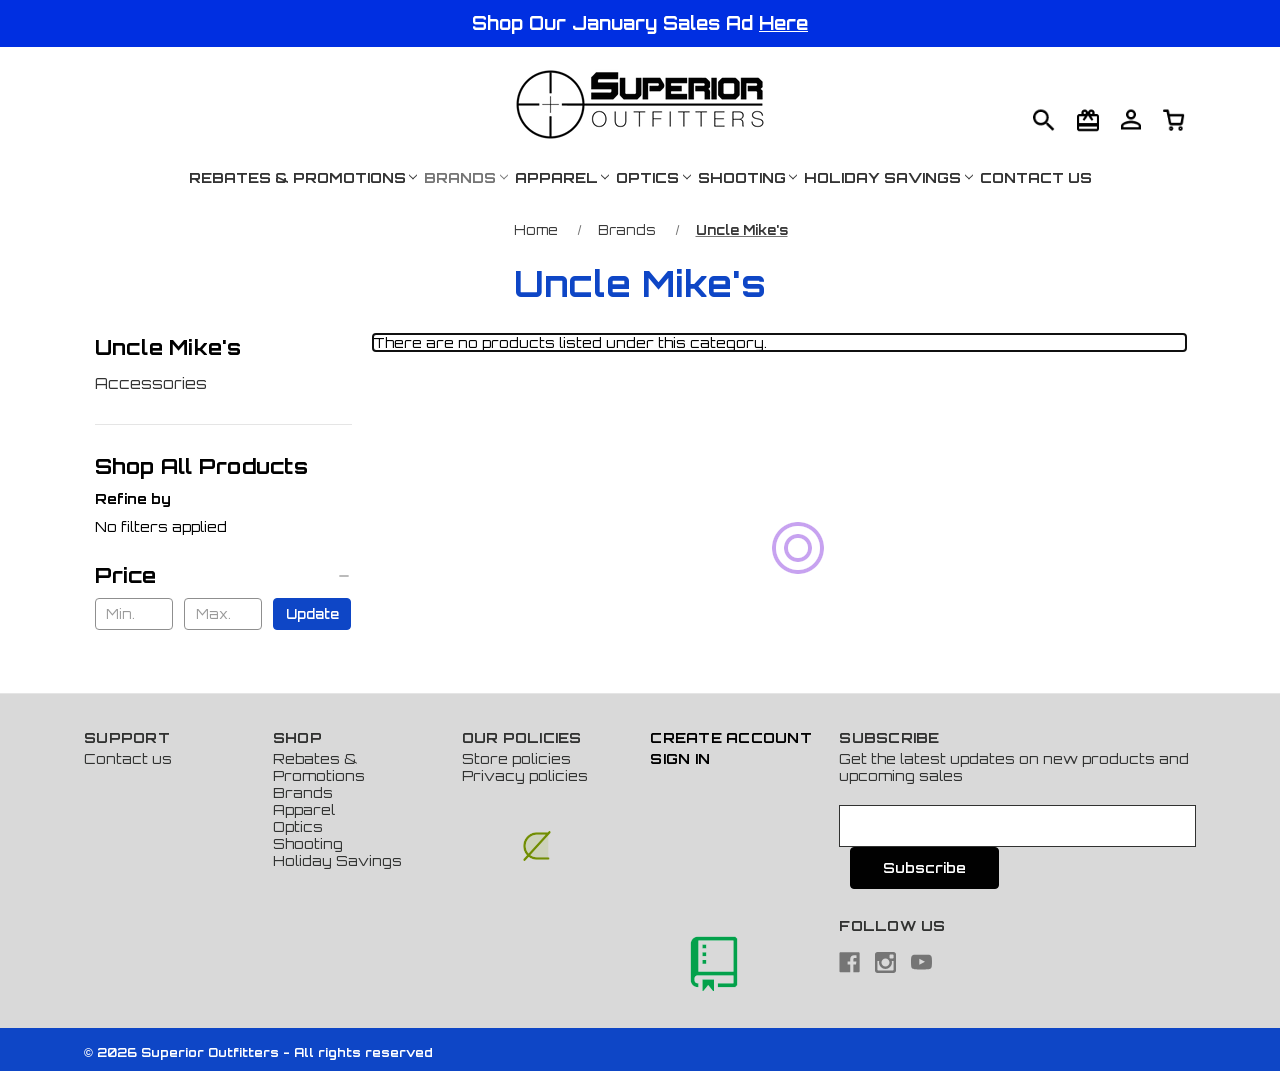  Describe the element at coordinates (798, 548) in the screenshot. I see `select a single option from a list` at that location.